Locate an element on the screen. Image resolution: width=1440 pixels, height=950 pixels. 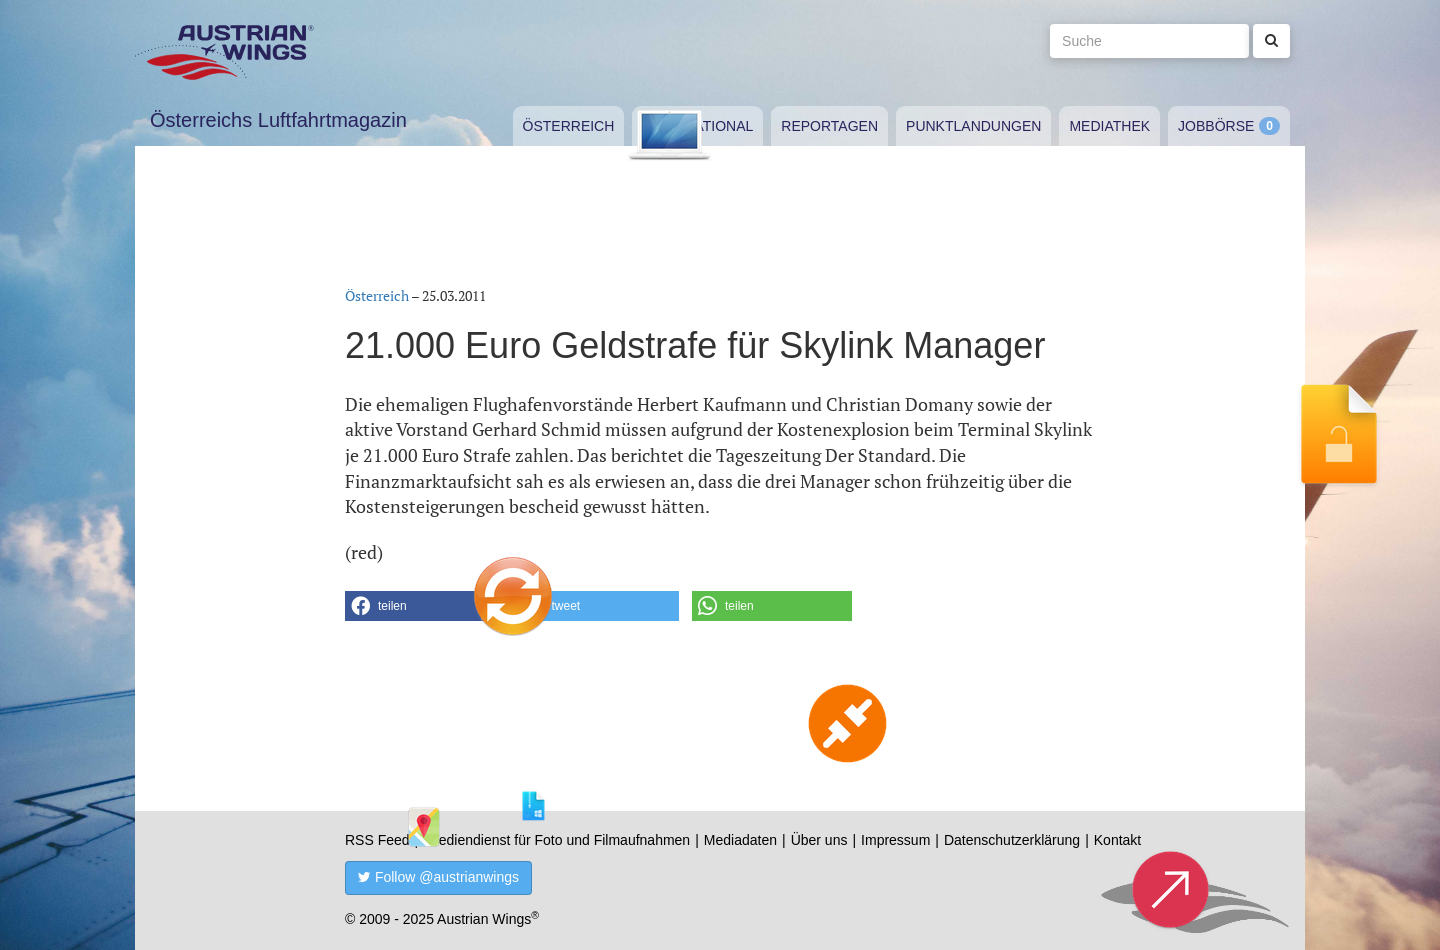
open a GPX file containing GPS route data is located at coordinates (424, 827).